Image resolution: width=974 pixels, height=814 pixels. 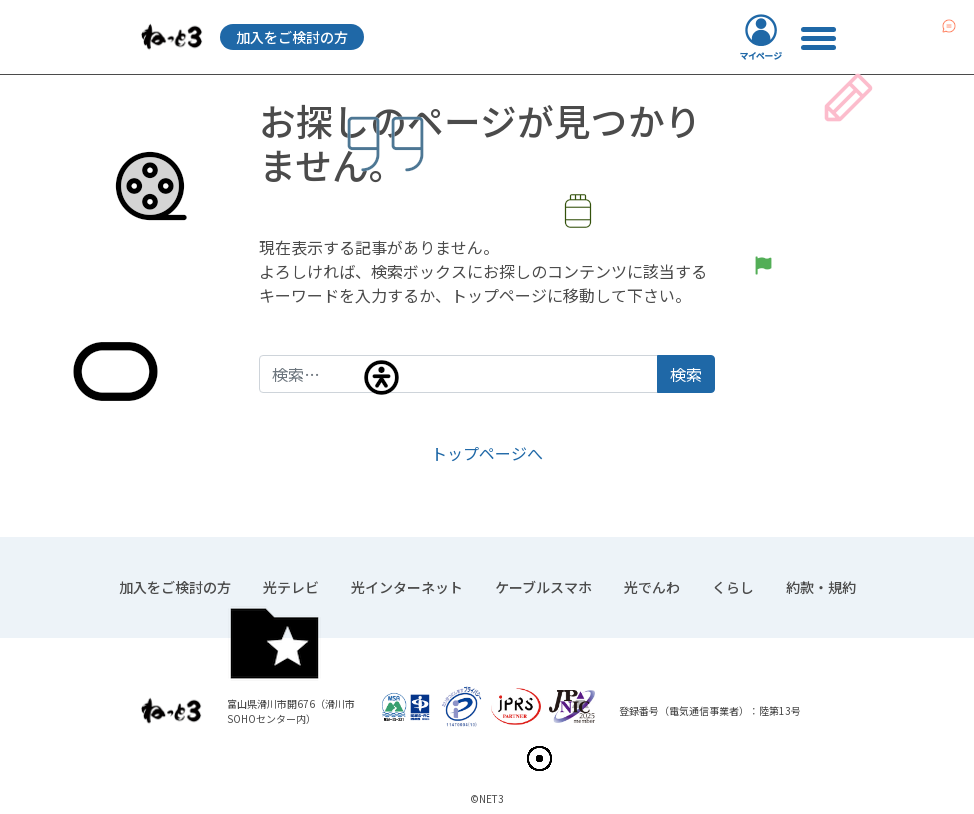 What do you see at coordinates (385, 142) in the screenshot?
I see `view testimonials or quotes` at bounding box center [385, 142].